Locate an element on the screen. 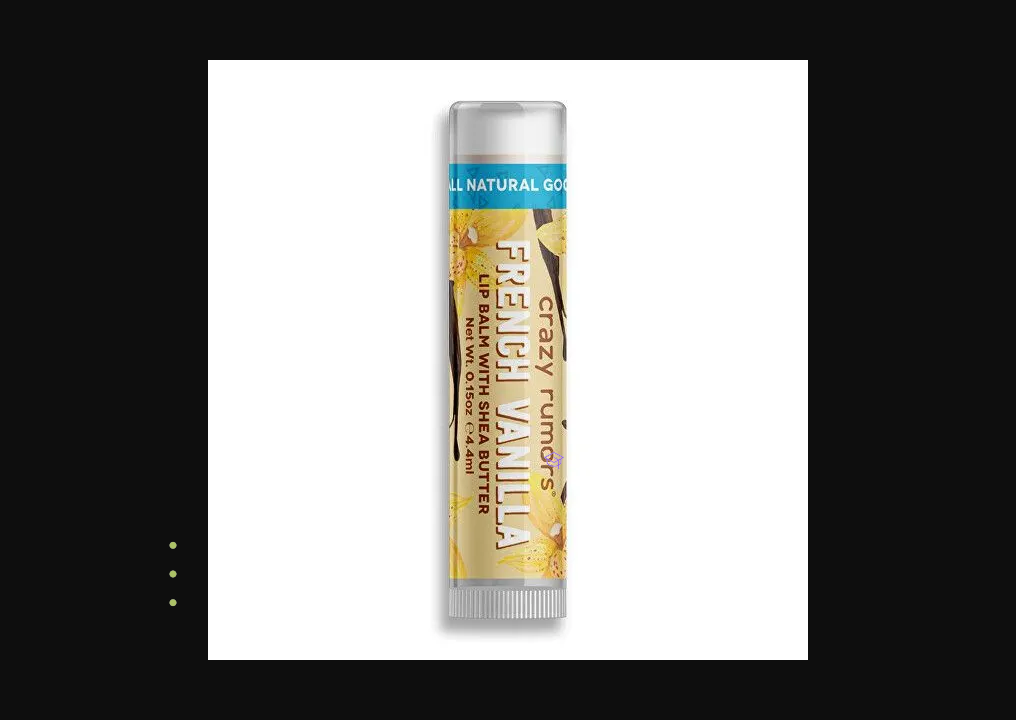 Image resolution: width=1016 pixels, height=720 pixels. access education or learning resources is located at coordinates (554, 460).